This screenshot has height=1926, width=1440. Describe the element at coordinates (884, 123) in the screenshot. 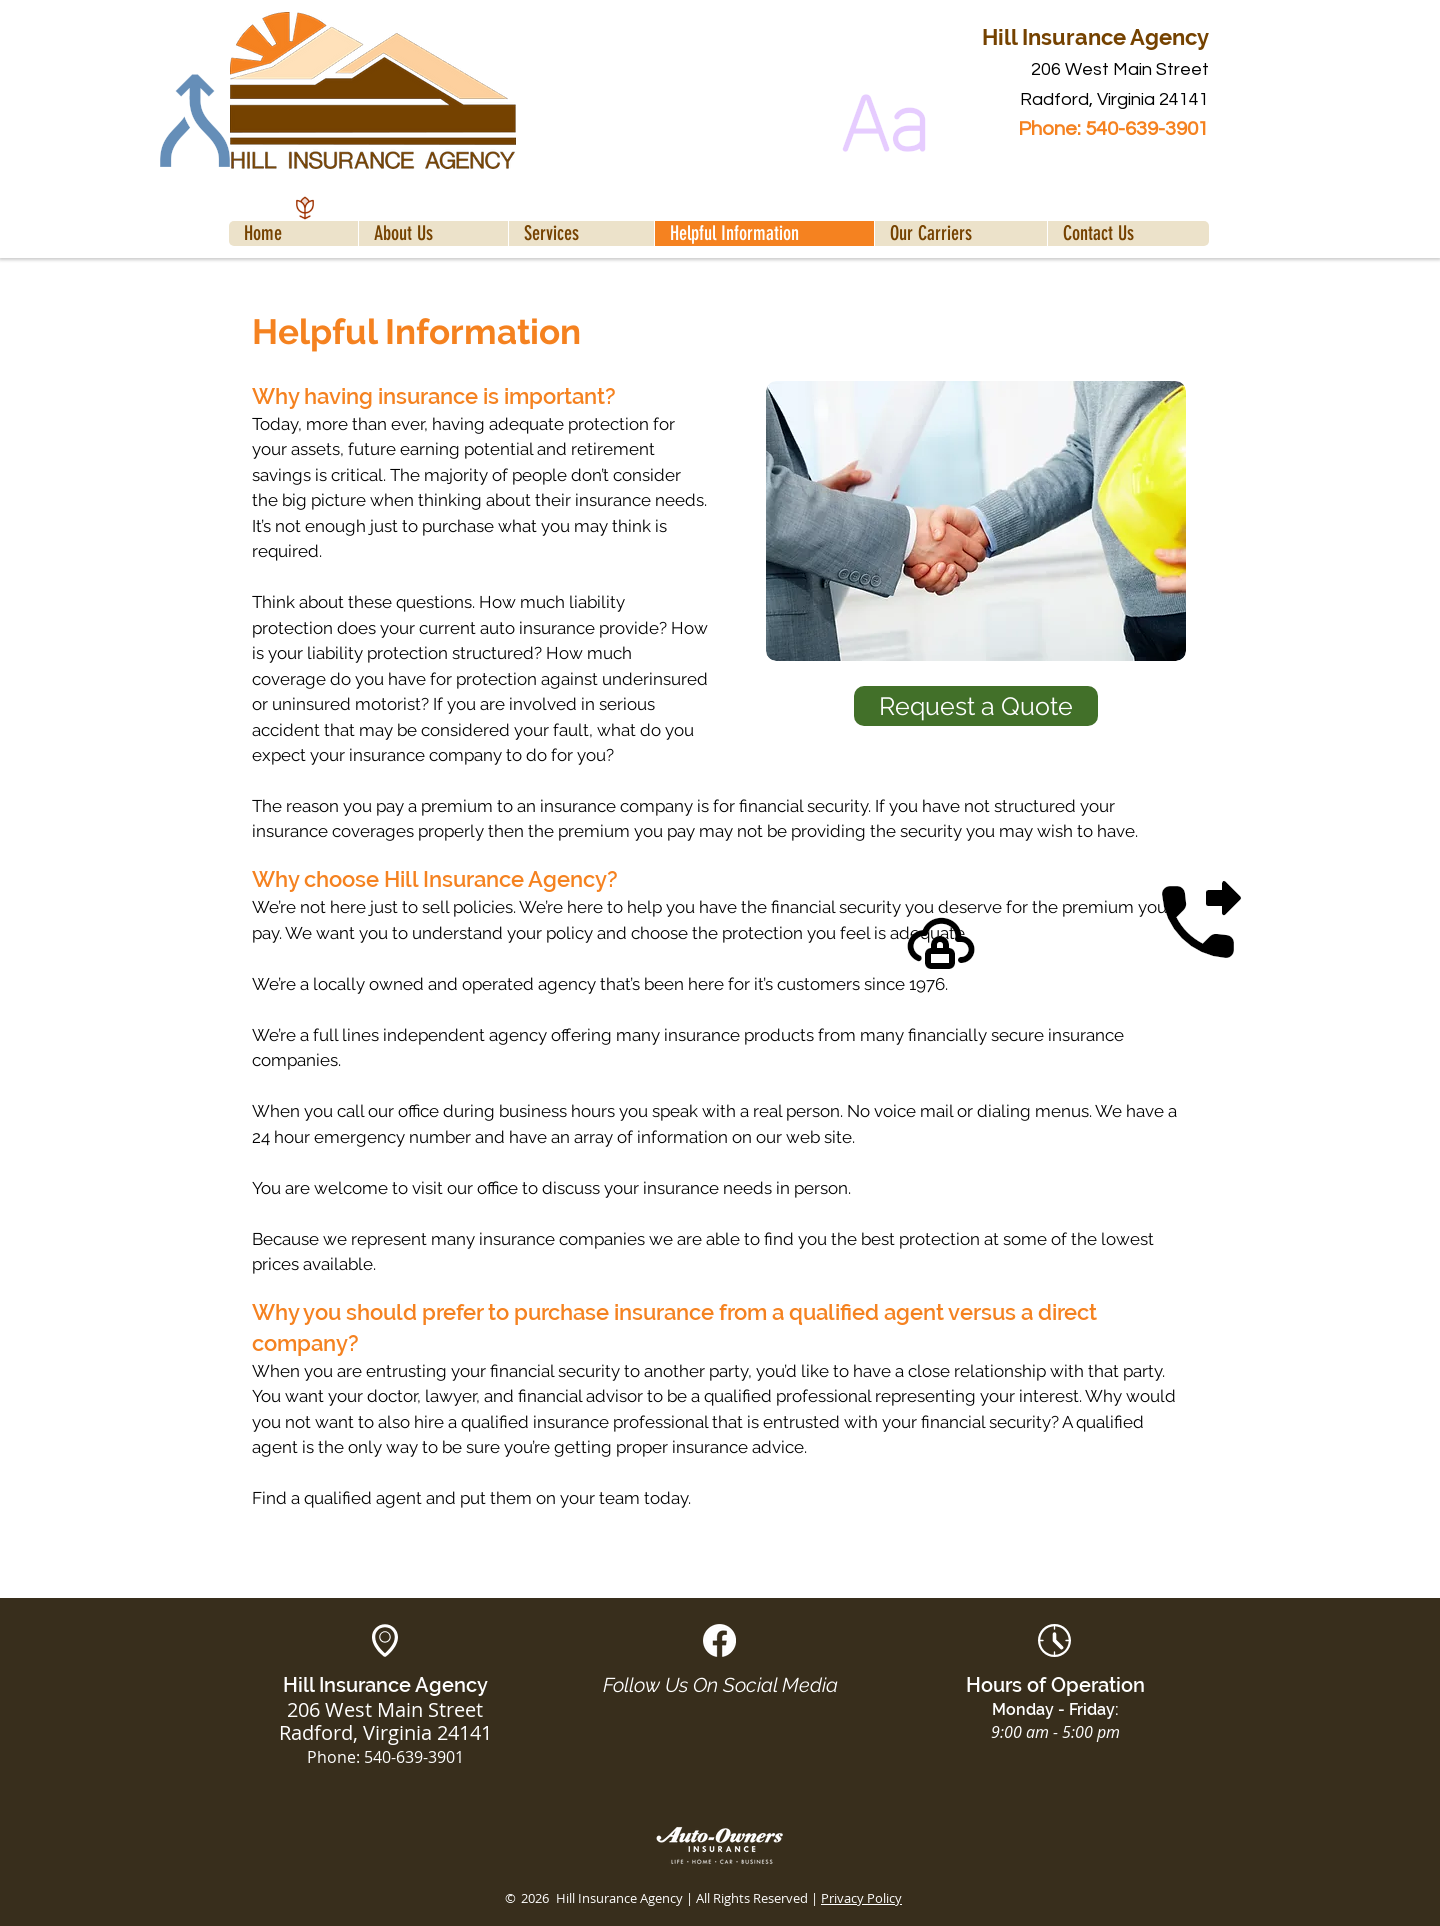

I see `adjust text formatting and font settings` at that location.